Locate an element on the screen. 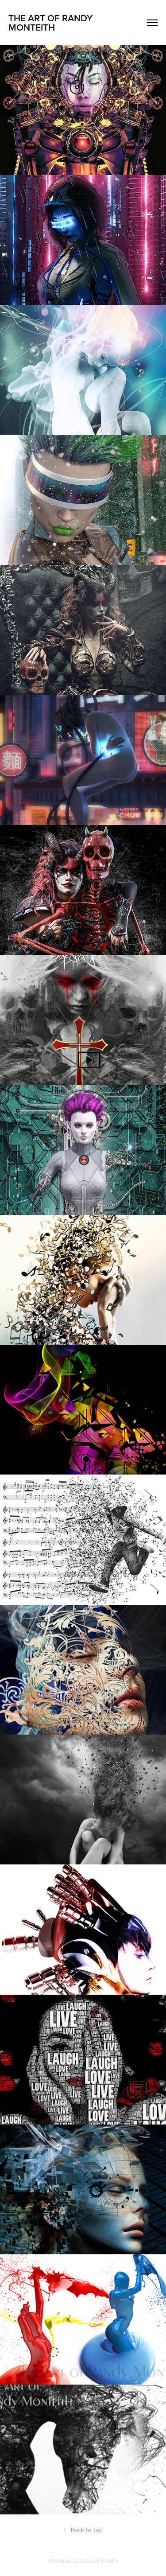 Image resolution: width=166 pixels, height=2576 pixels. create a new draft issue is located at coordinates (53, 2352).